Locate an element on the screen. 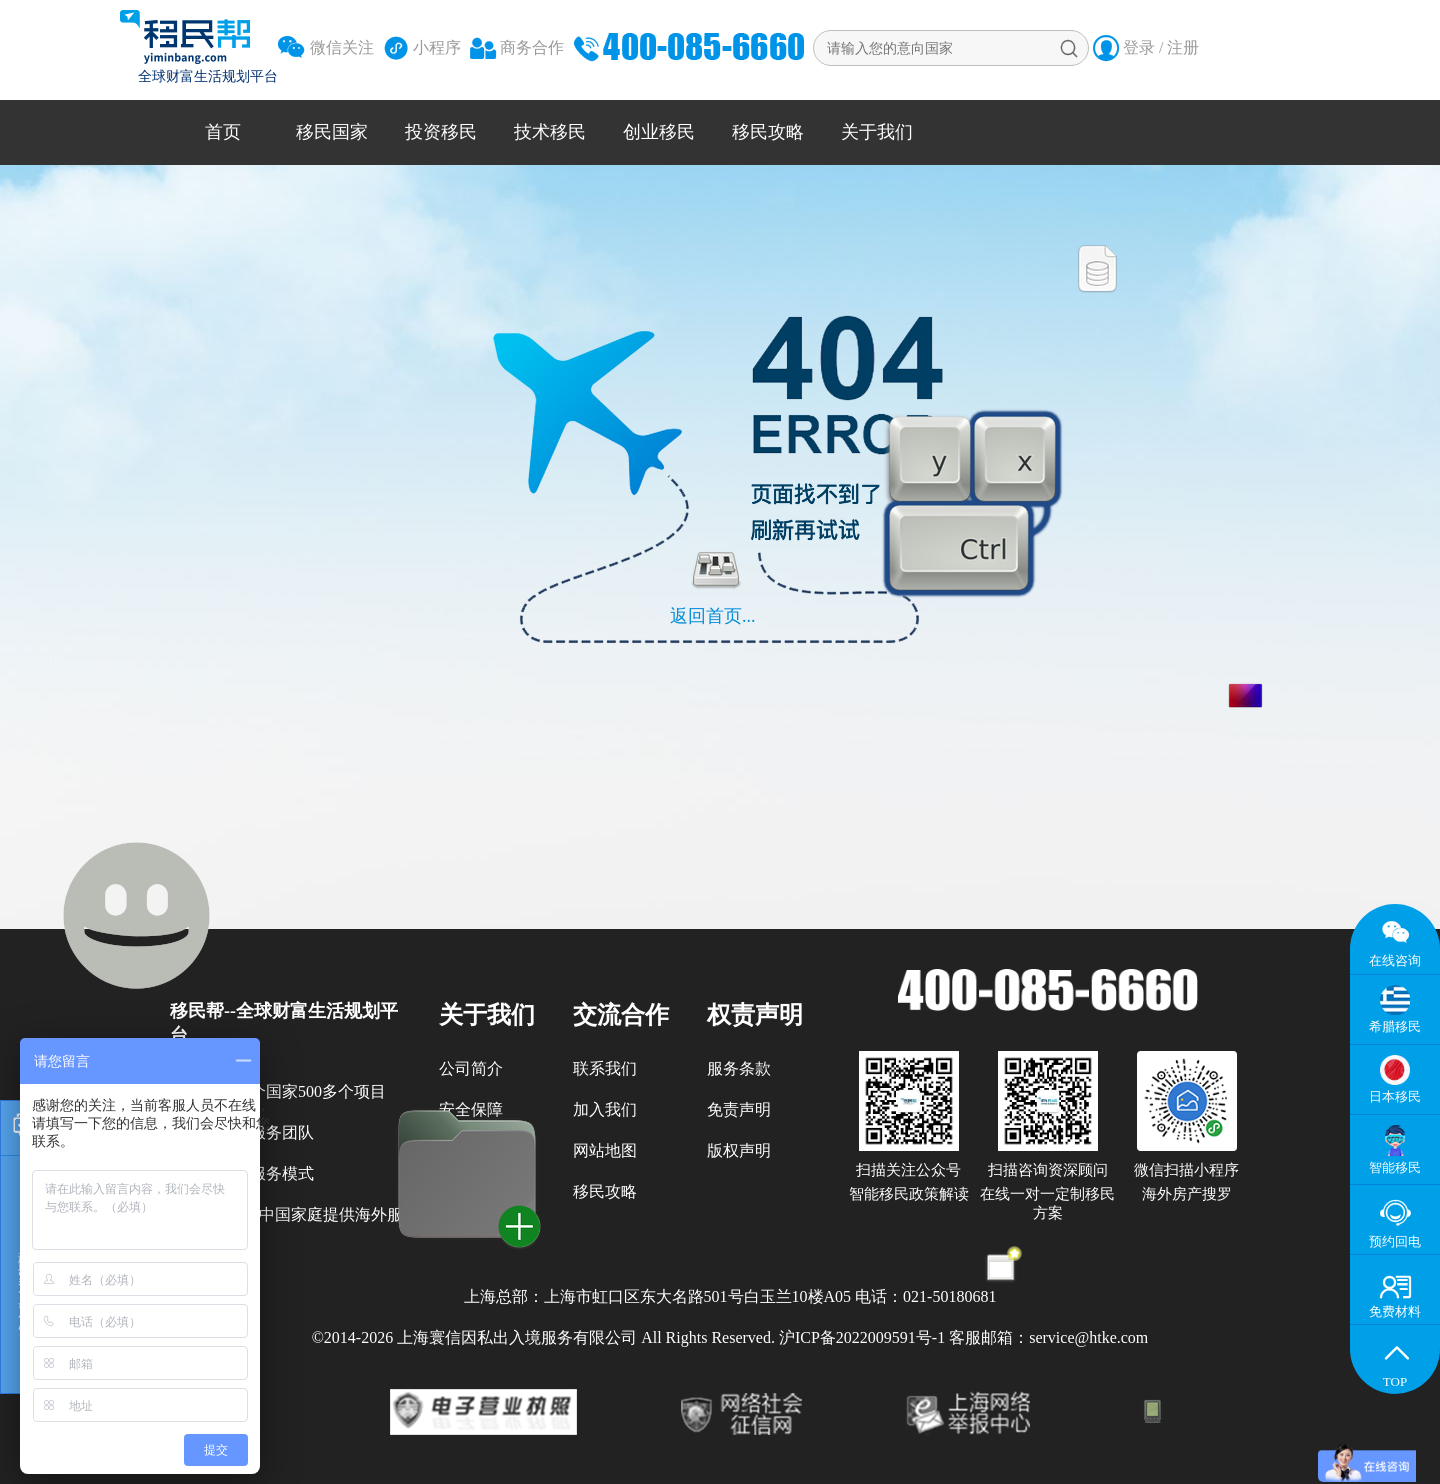 This screenshot has height=1484, width=1440. create a new folder is located at coordinates (467, 1174).